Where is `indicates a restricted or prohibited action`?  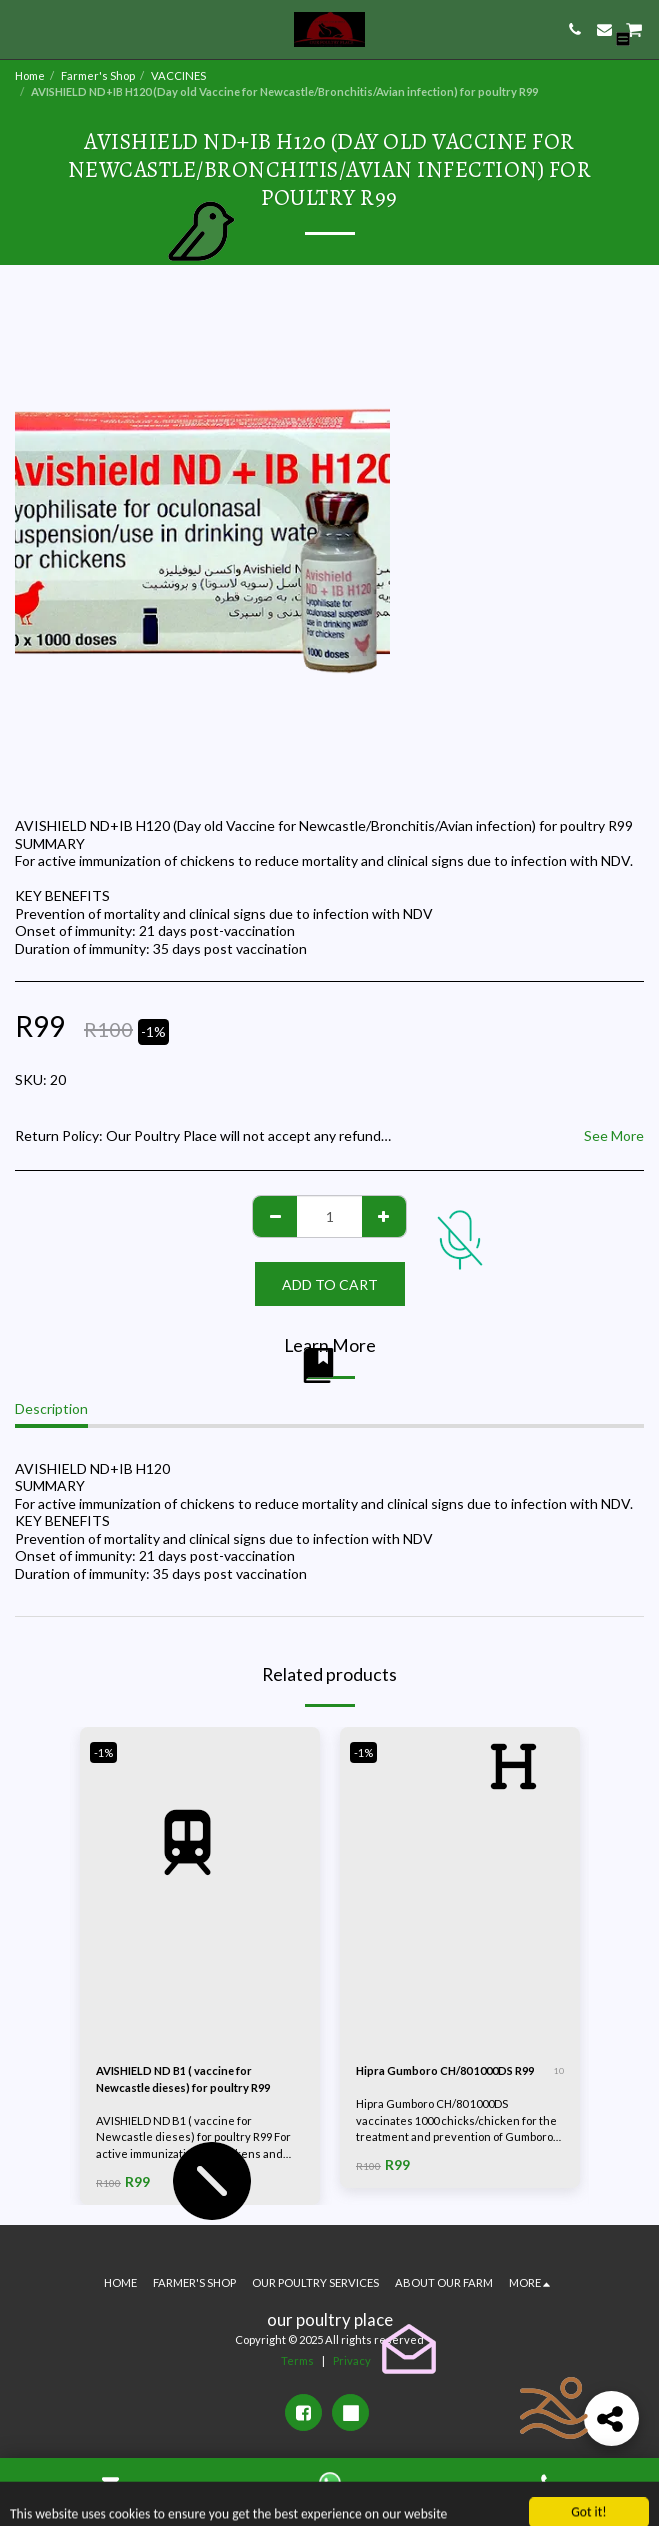
indicates a restricted or prohibited action is located at coordinates (212, 2181).